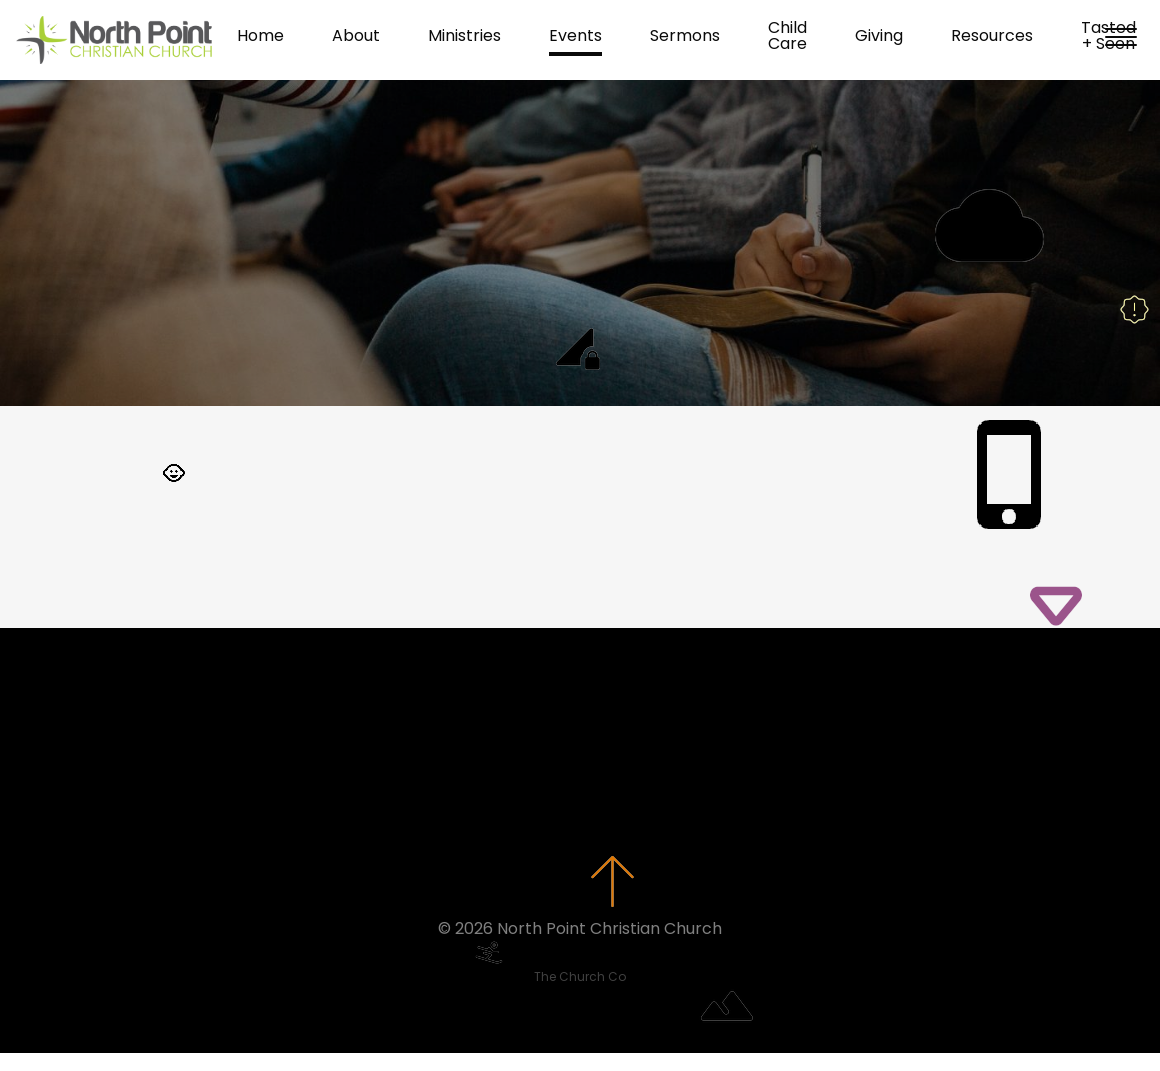 This screenshot has width=1160, height=1071. I want to click on indicates a warning or important notice, so click(1134, 309).